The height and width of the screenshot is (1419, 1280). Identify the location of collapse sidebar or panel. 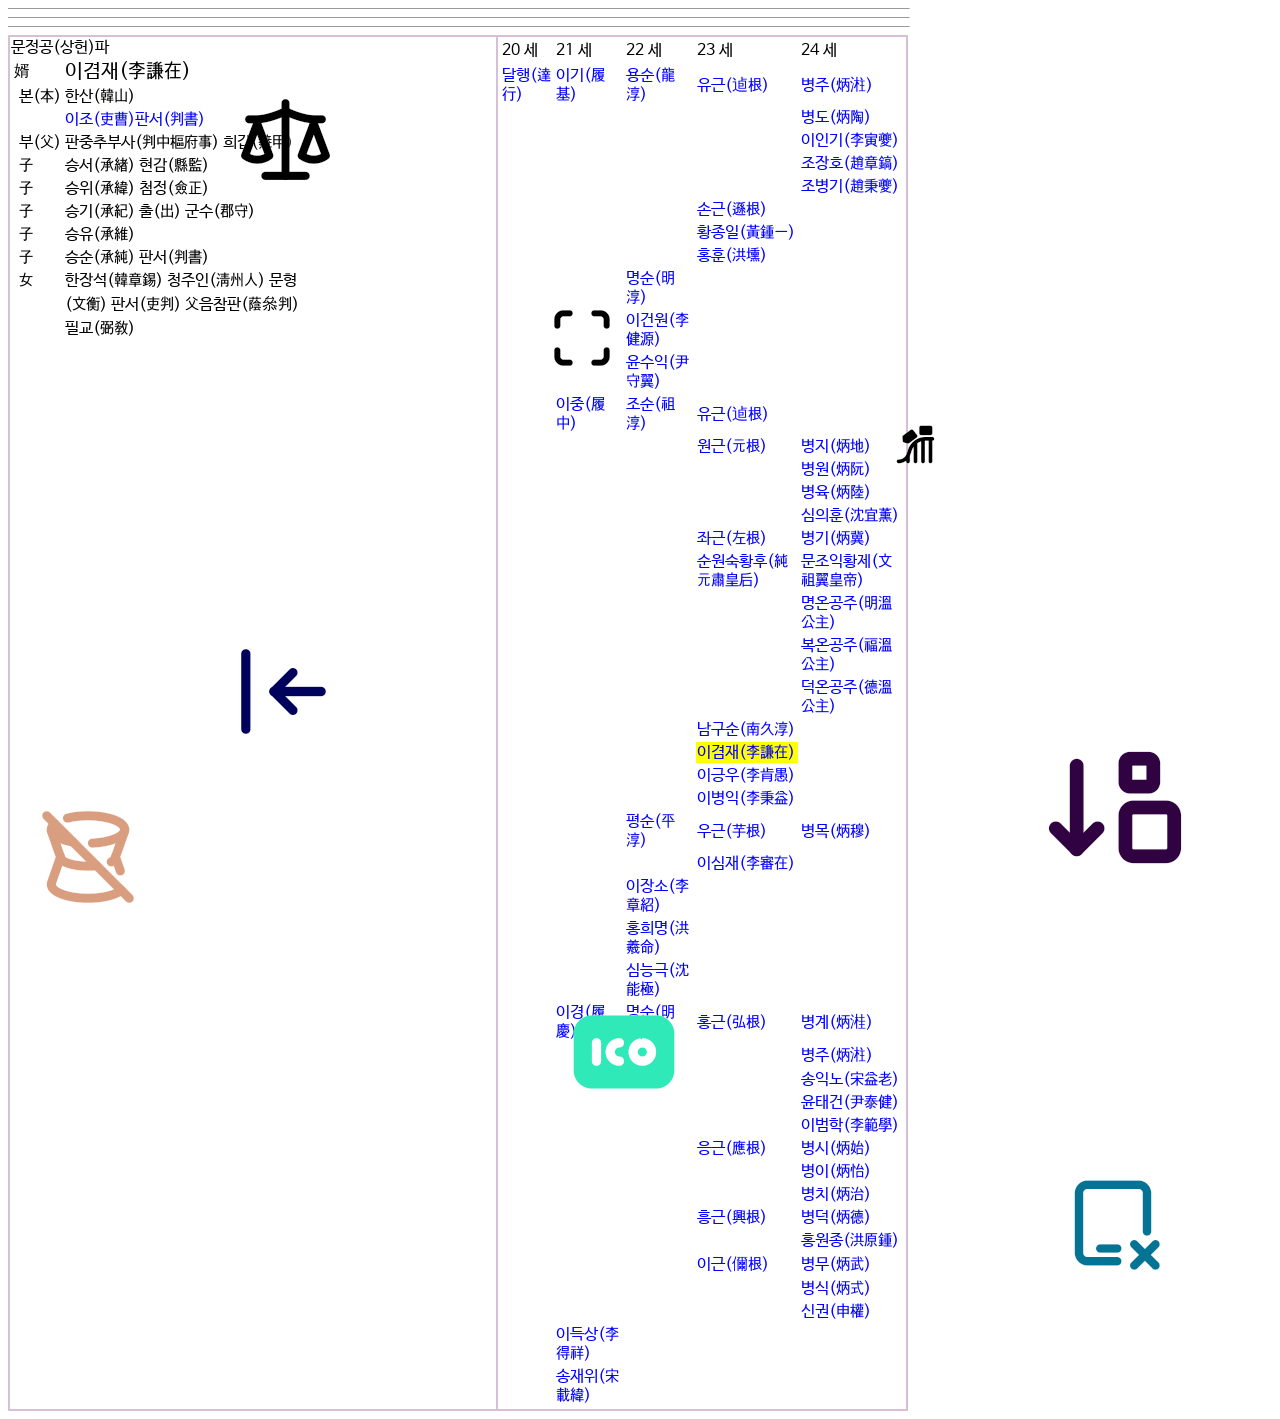
(283, 691).